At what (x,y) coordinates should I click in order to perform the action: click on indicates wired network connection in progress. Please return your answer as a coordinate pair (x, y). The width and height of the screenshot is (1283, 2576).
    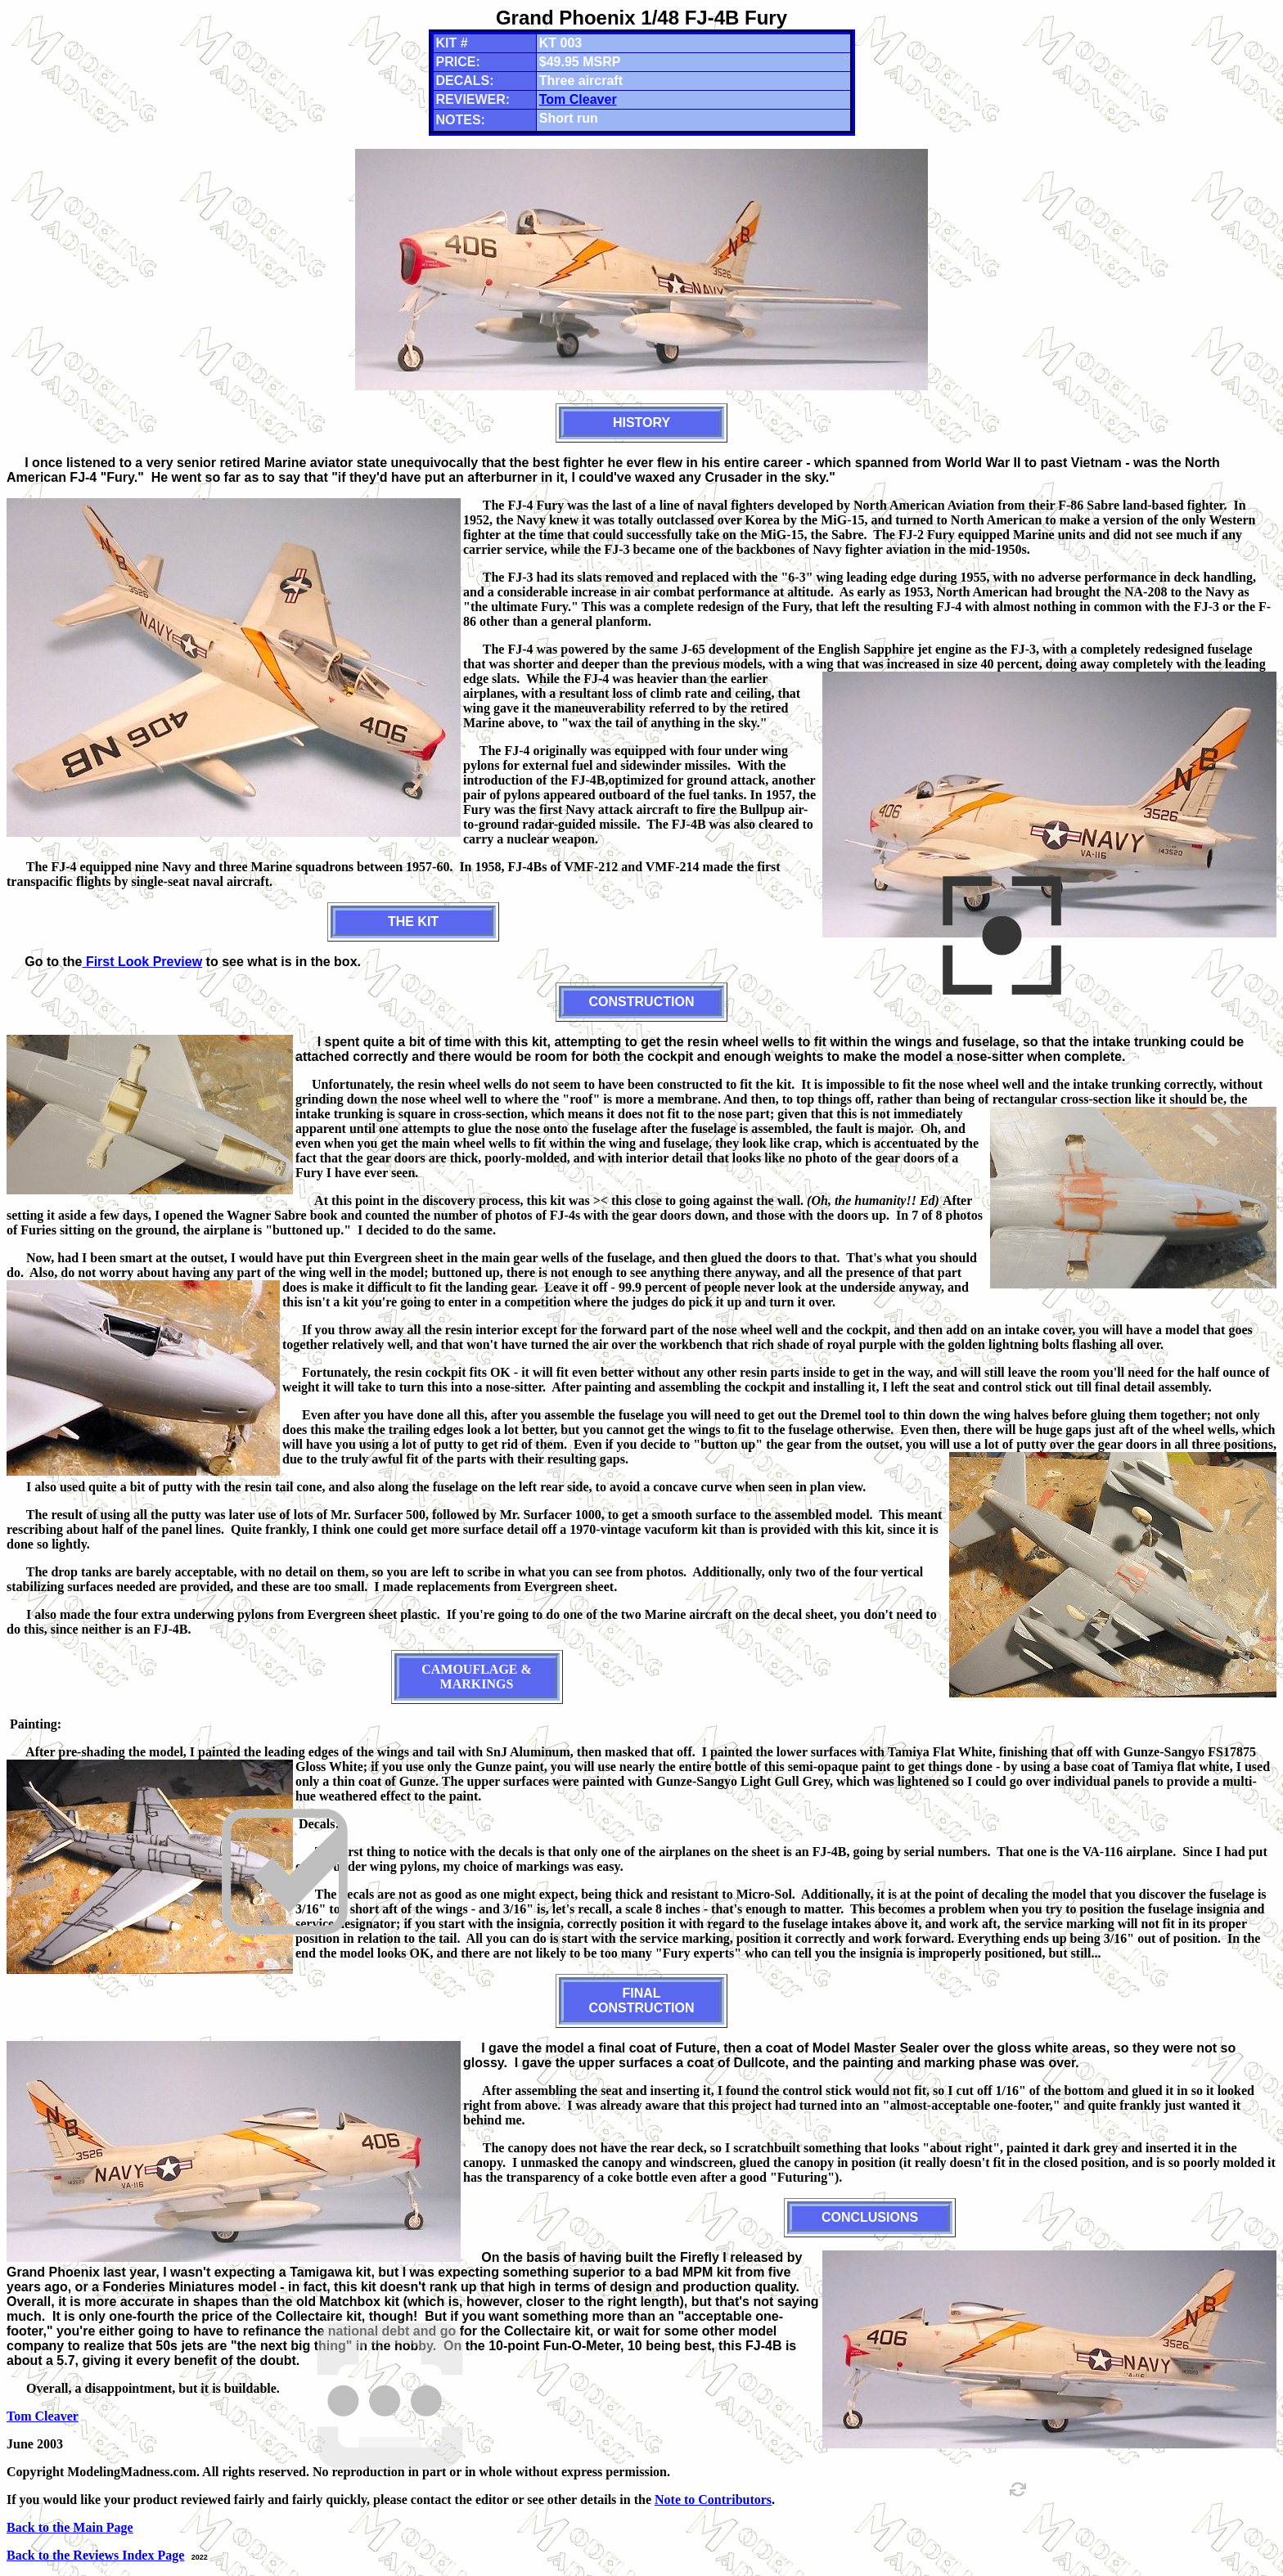
    Looking at the image, I should click on (389, 2395).